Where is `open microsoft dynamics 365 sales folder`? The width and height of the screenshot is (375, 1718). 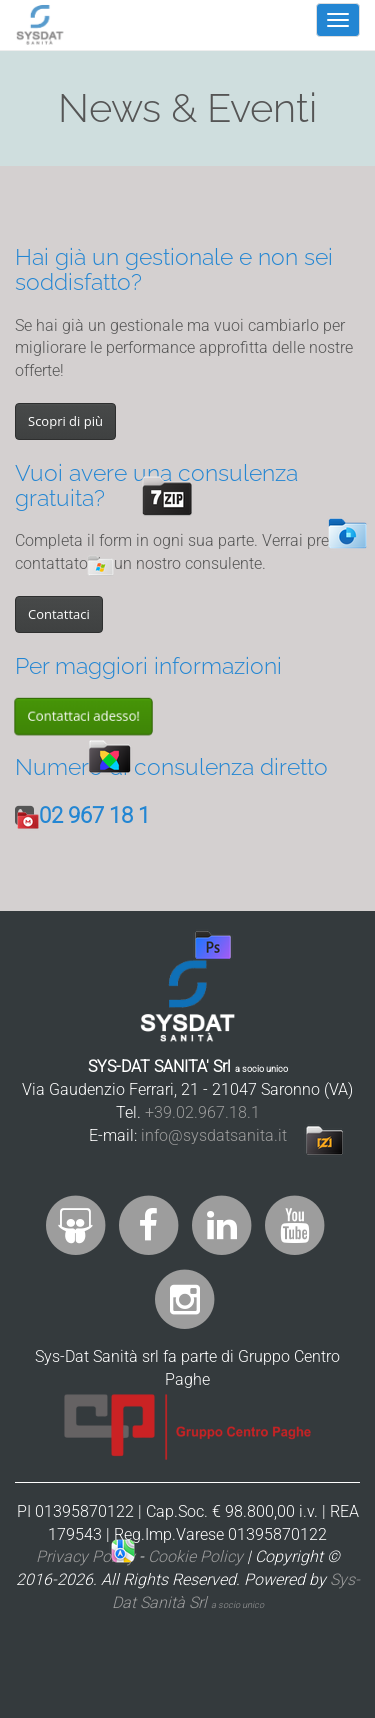
open microsoft dynamics 365 sales folder is located at coordinates (347, 534).